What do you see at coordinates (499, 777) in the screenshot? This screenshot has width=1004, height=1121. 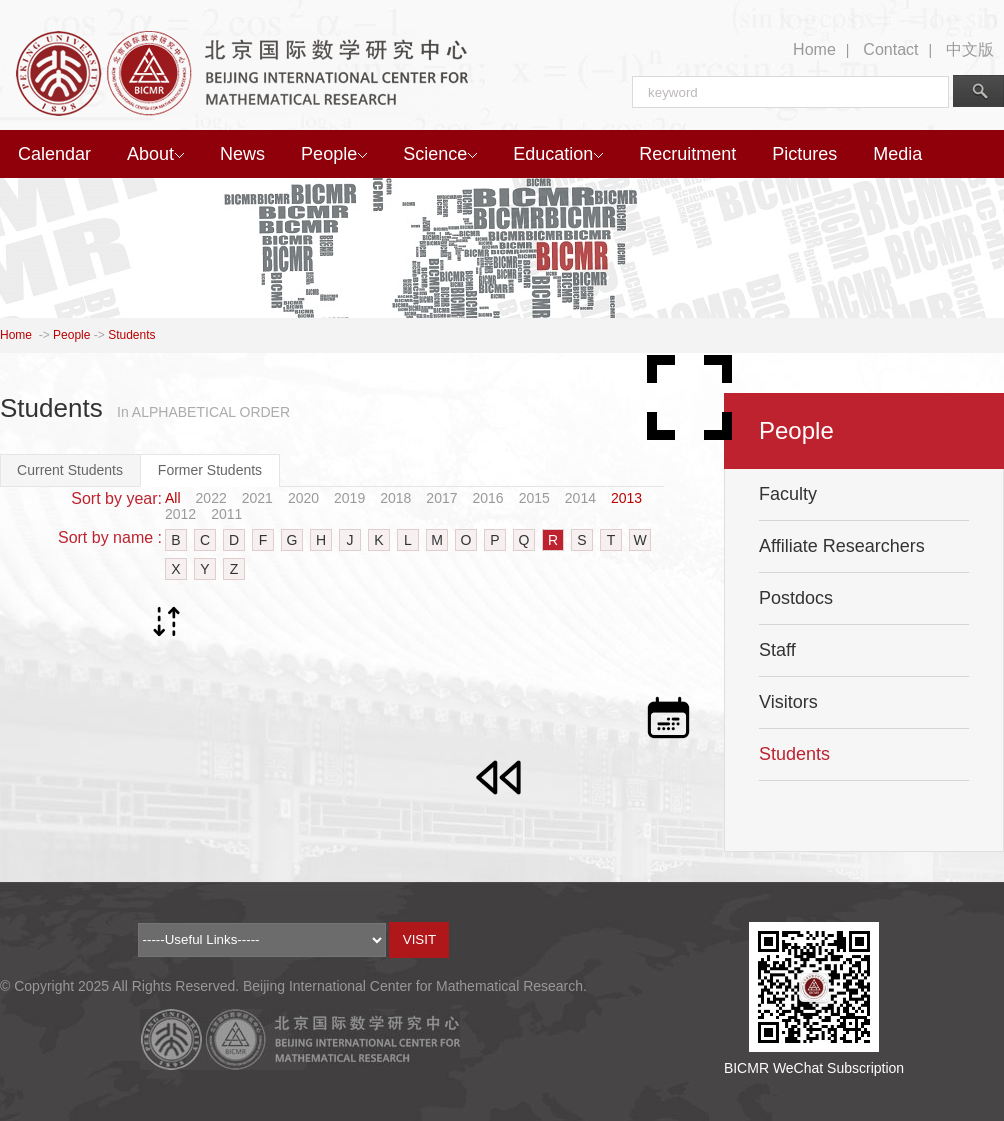 I see `skip to previous track` at bounding box center [499, 777].